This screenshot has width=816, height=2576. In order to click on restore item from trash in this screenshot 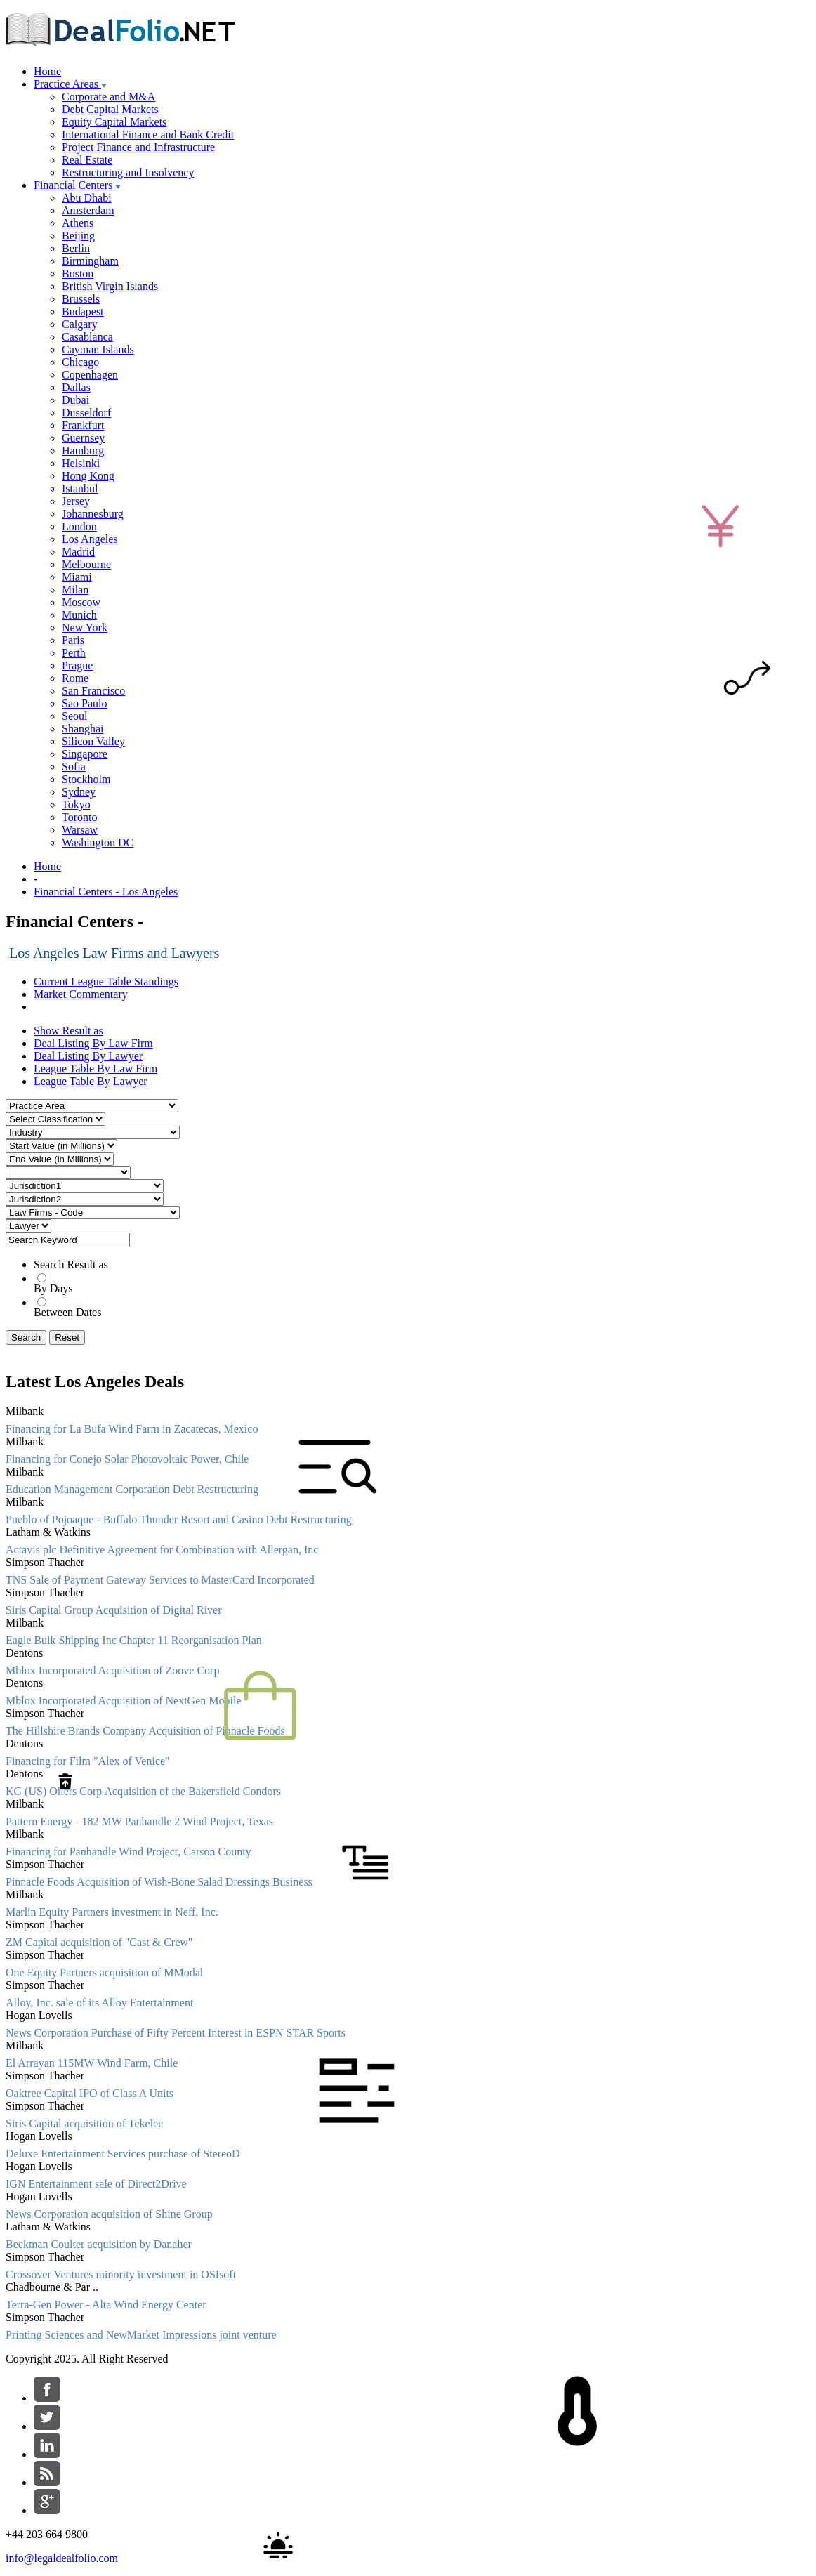, I will do `click(65, 1782)`.